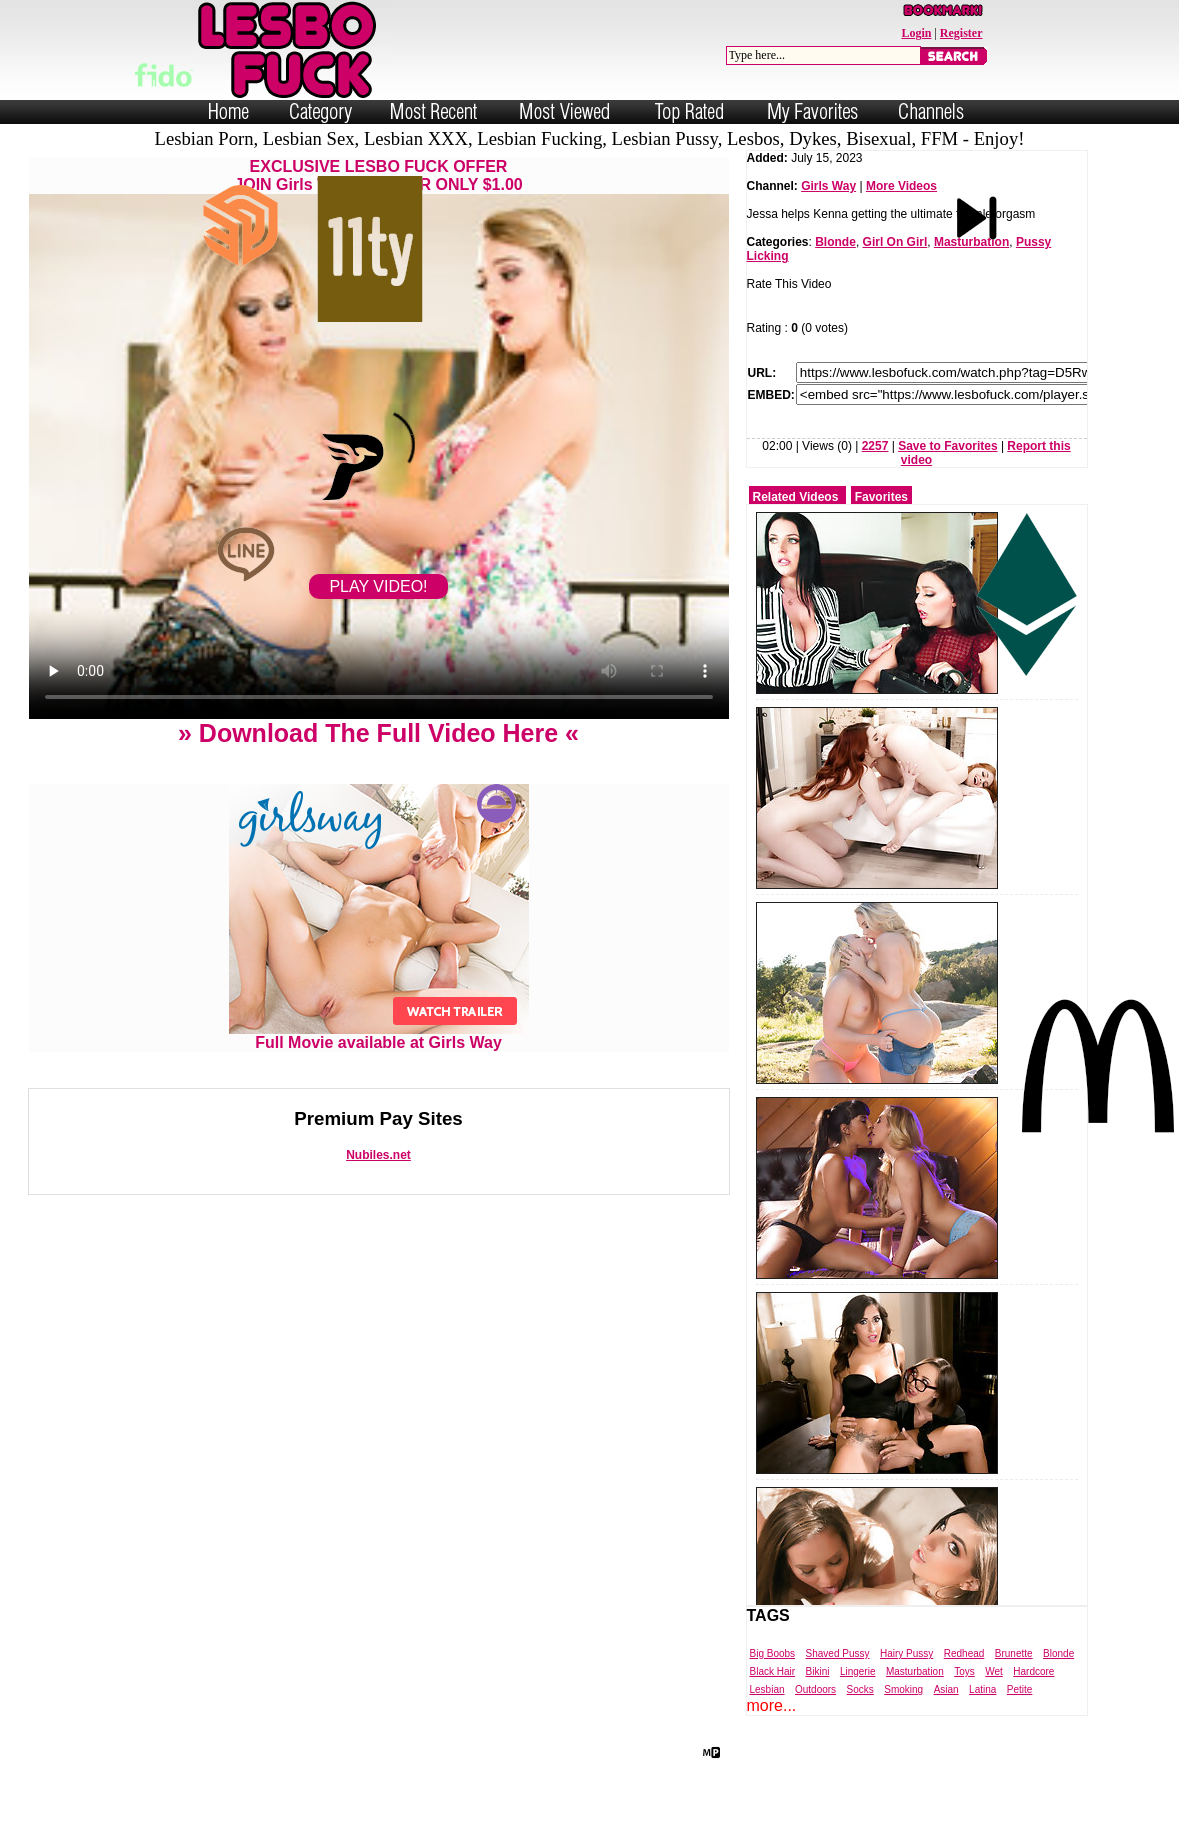 Image resolution: width=1179 pixels, height=1829 pixels. I want to click on protractor end-to-end testing framework logo, so click(496, 803).